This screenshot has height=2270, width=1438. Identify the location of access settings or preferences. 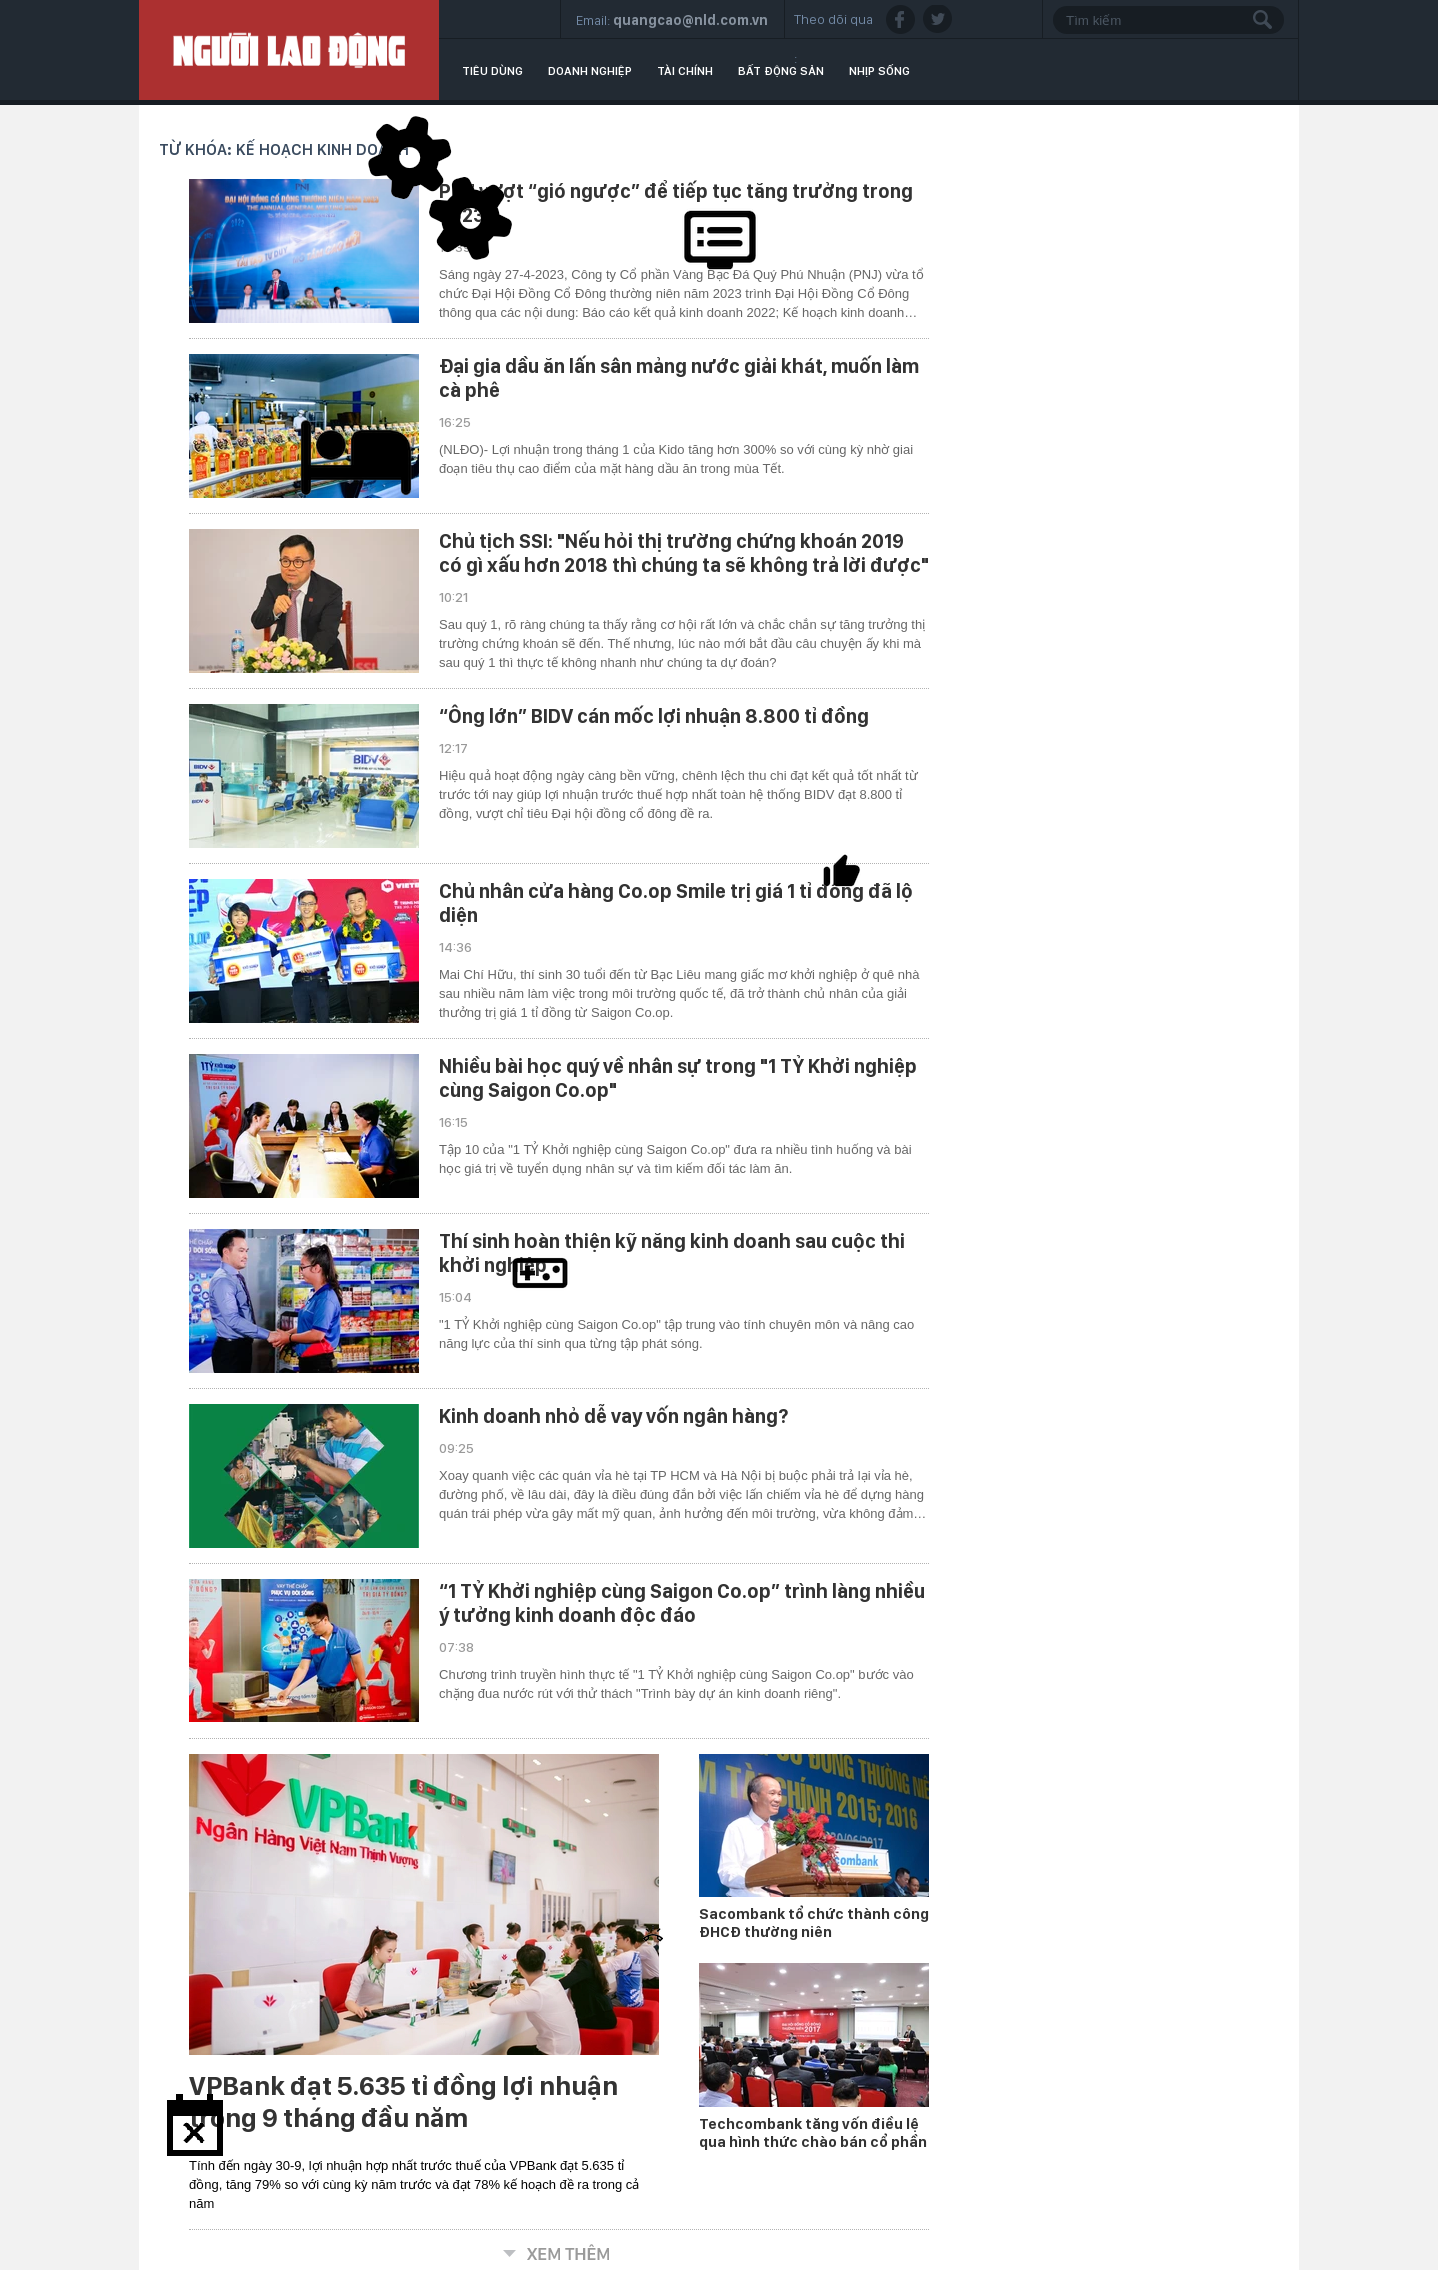
(440, 188).